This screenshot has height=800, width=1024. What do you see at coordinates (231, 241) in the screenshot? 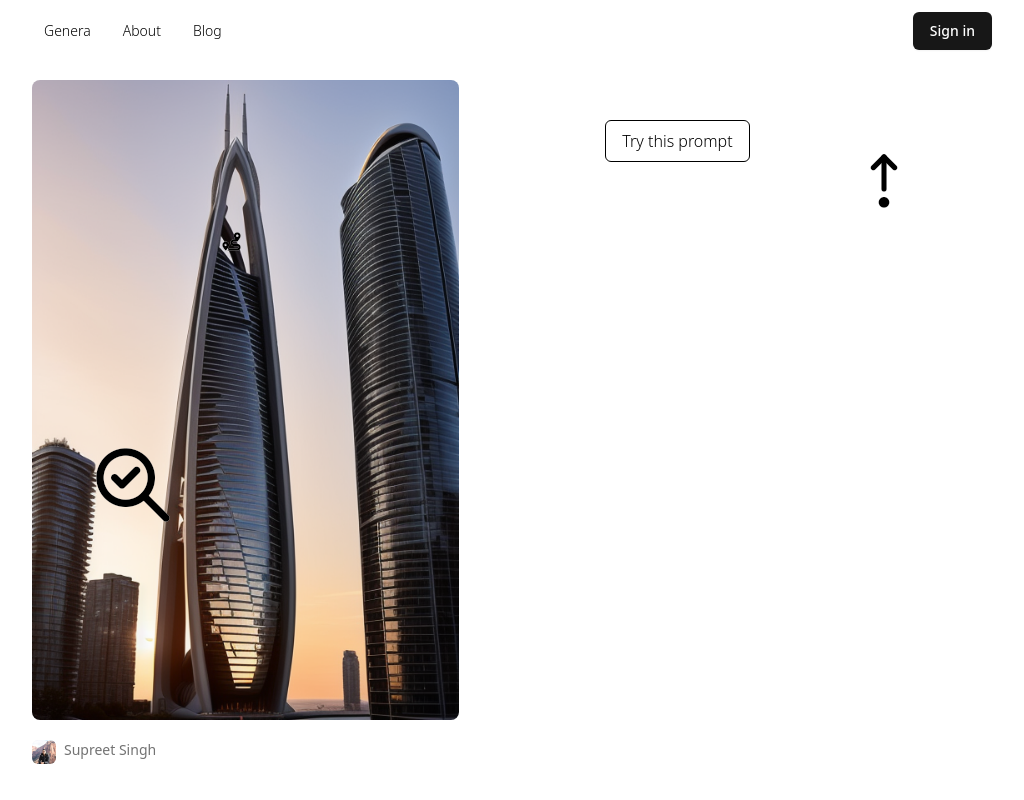
I see `view route between two locations` at bounding box center [231, 241].